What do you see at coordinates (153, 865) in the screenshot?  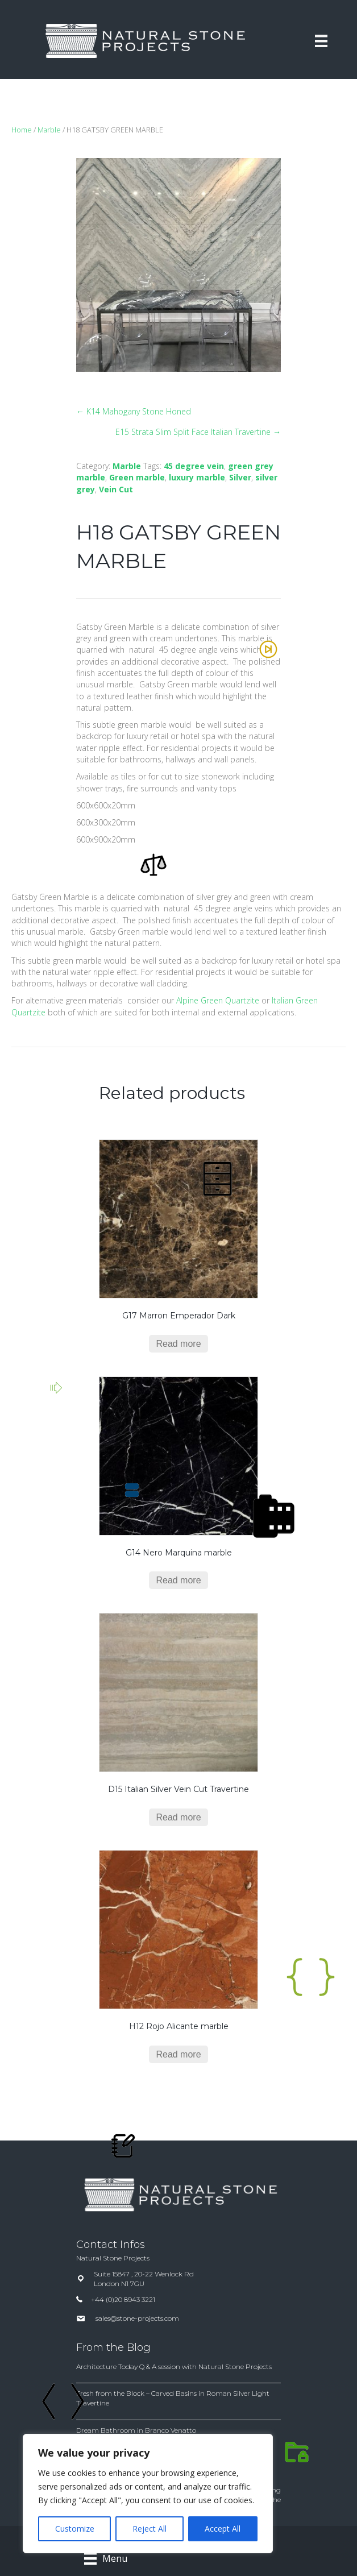 I see `access legal or terms of service information` at bounding box center [153, 865].